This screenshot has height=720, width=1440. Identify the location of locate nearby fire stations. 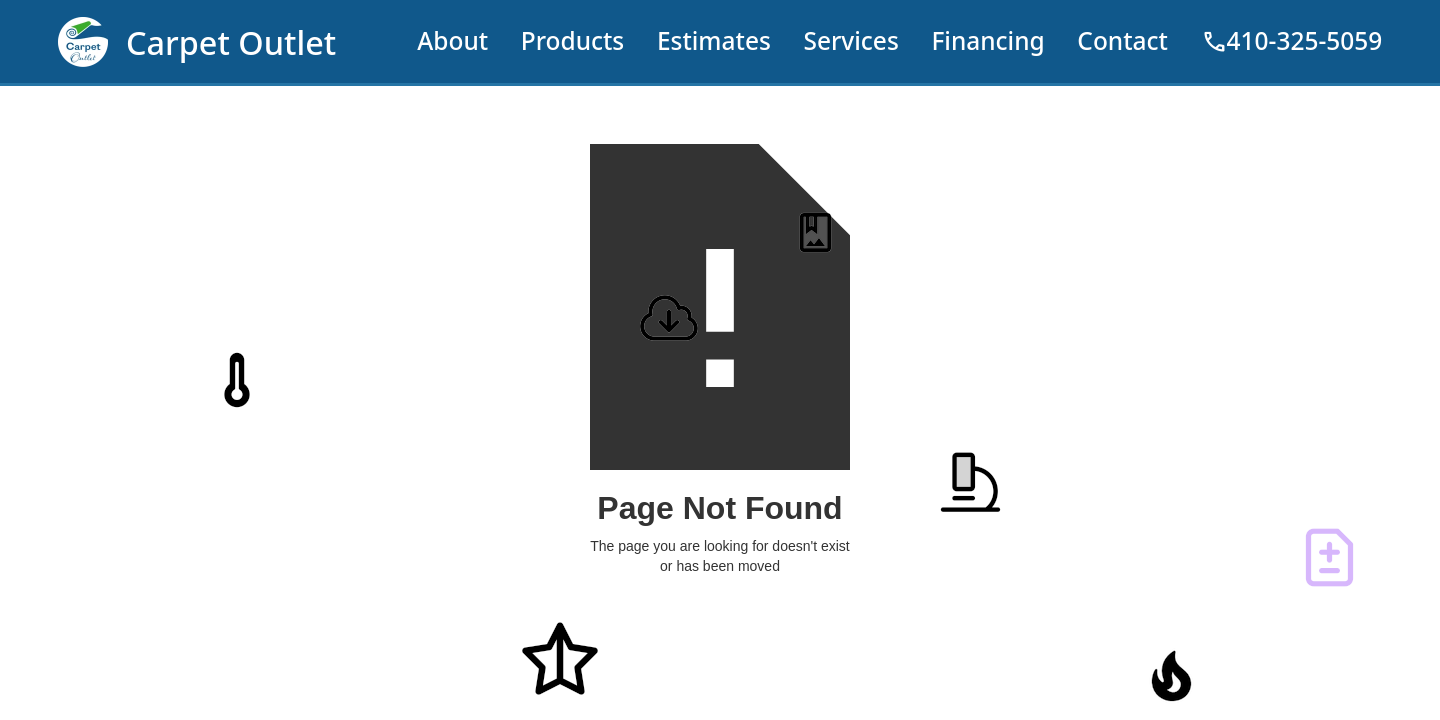
(1171, 676).